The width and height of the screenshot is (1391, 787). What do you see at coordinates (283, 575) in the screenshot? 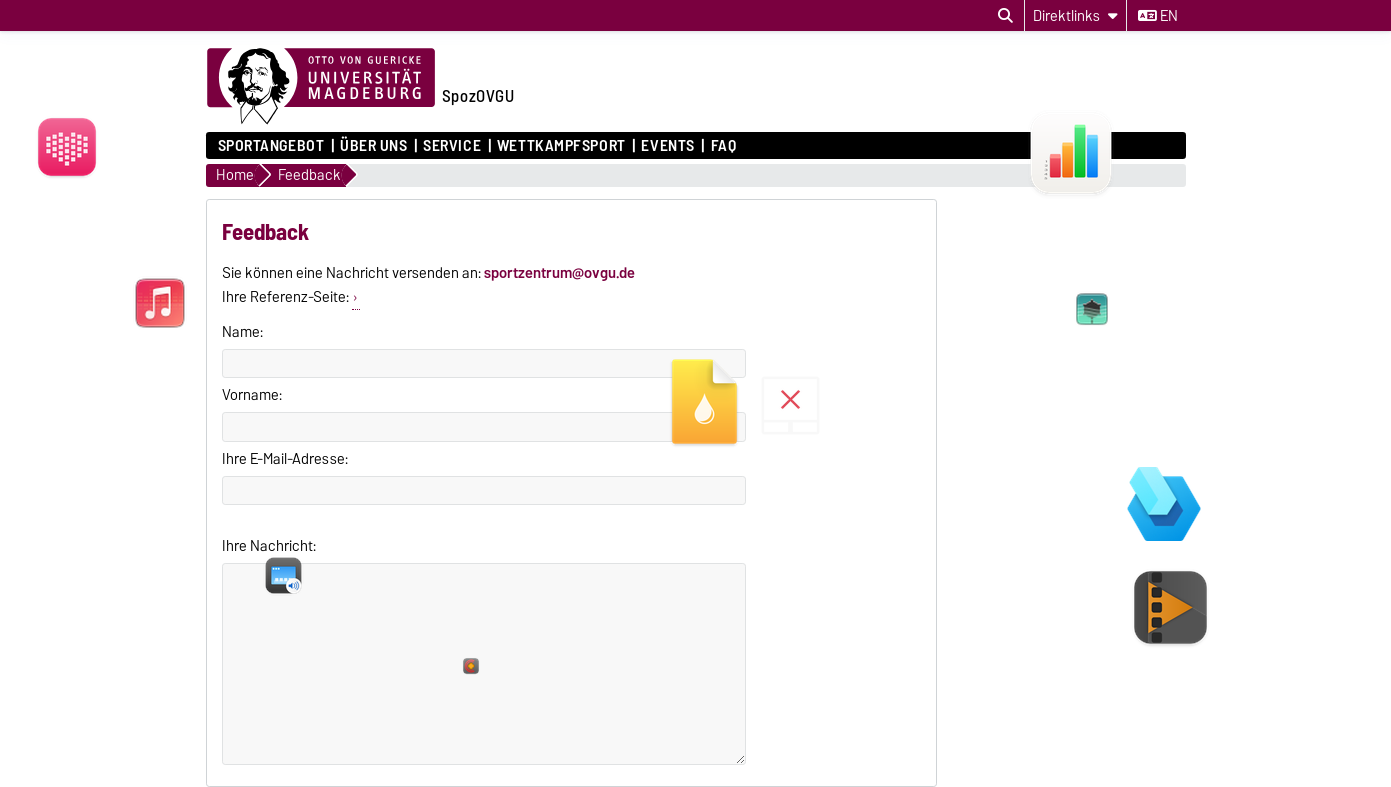
I see `open mpd music player daemon app` at bounding box center [283, 575].